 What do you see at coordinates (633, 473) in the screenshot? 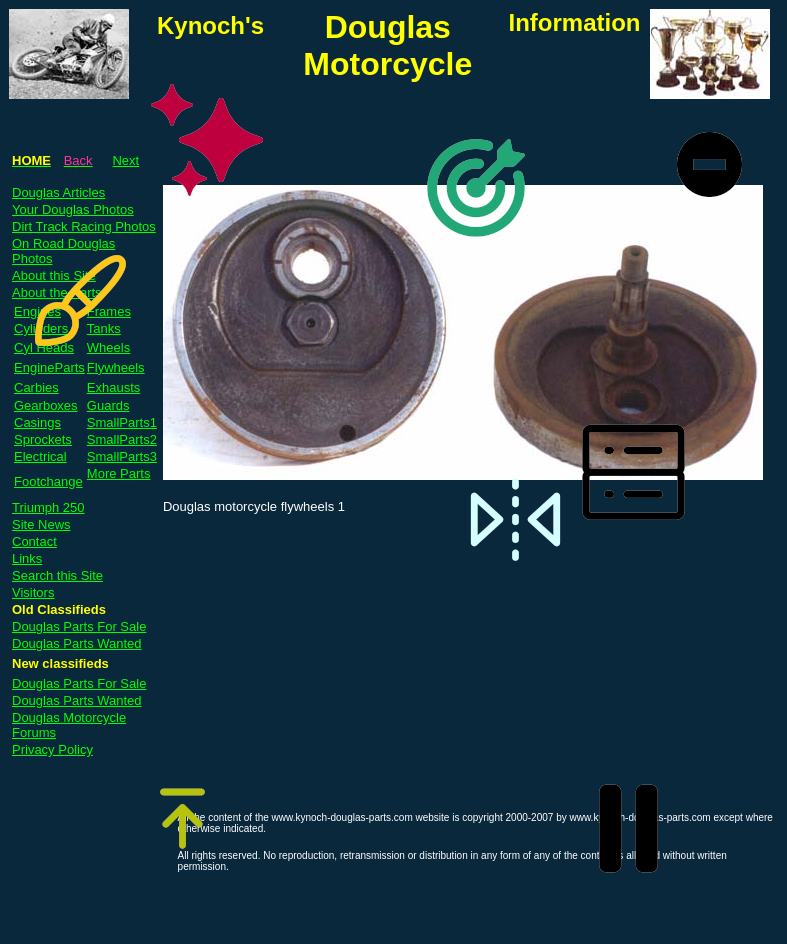
I see `access server settings or management` at bounding box center [633, 473].